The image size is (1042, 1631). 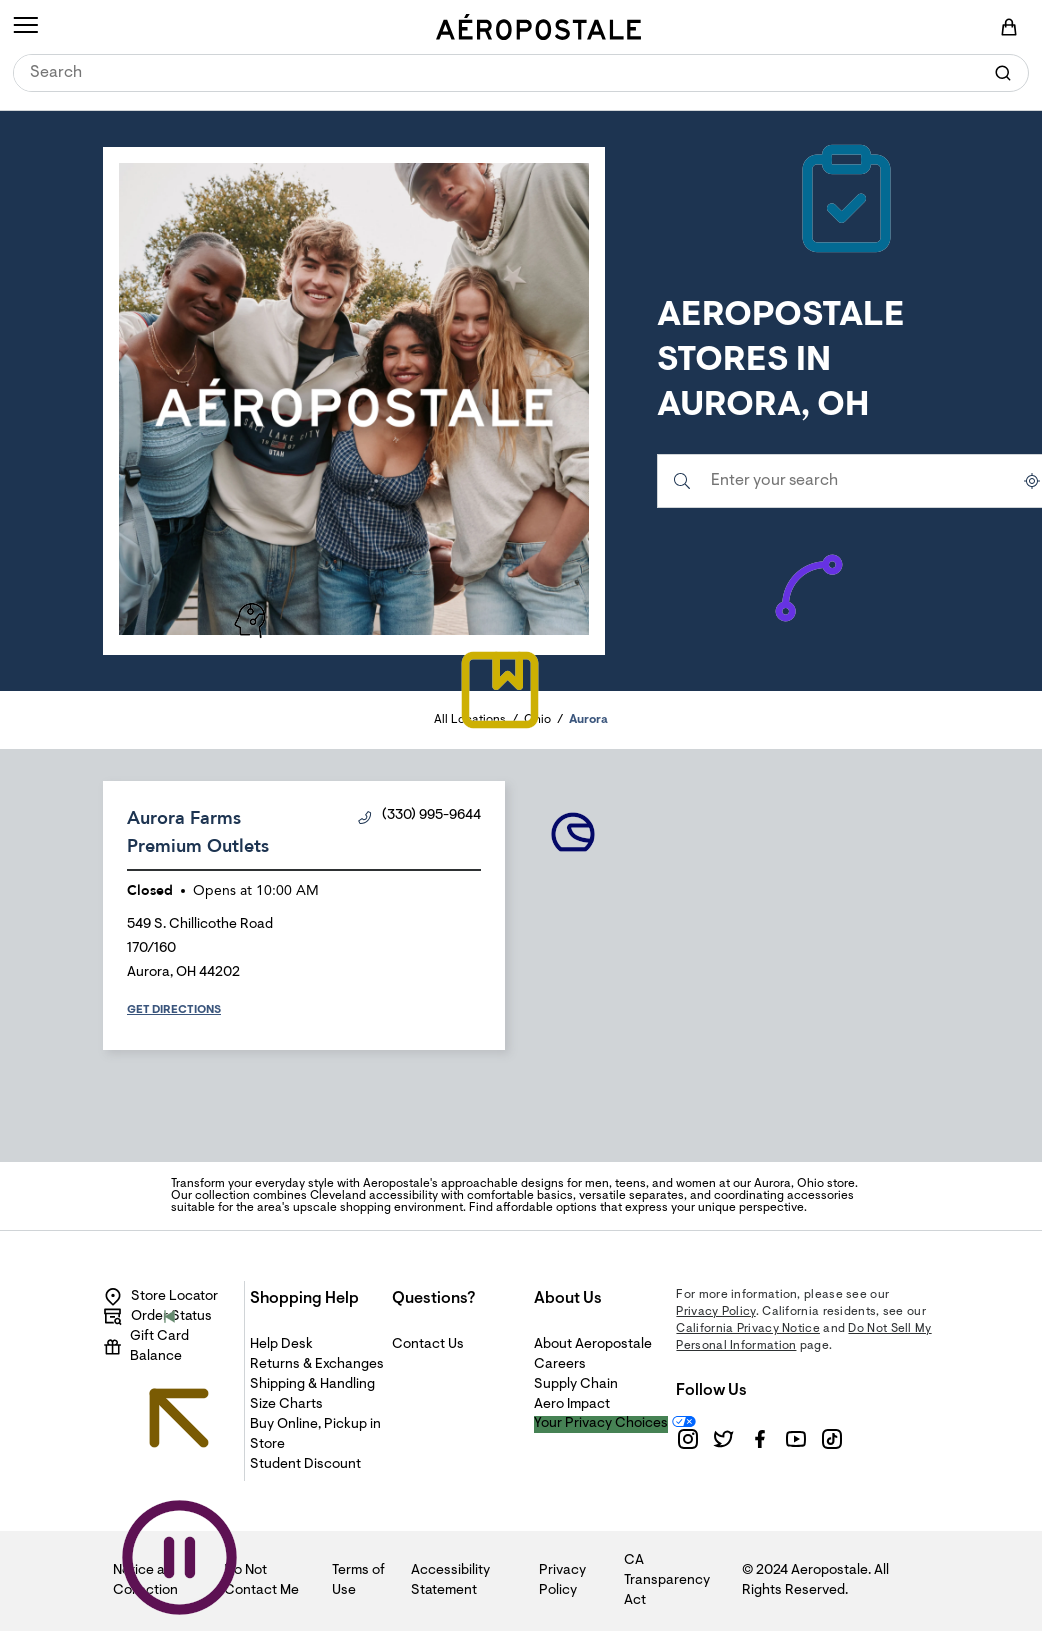 What do you see at coordinates (179, 1418) in the screenshot?
I see `navigate to previous screen or parent folder` at bounding box center [179, 1418].